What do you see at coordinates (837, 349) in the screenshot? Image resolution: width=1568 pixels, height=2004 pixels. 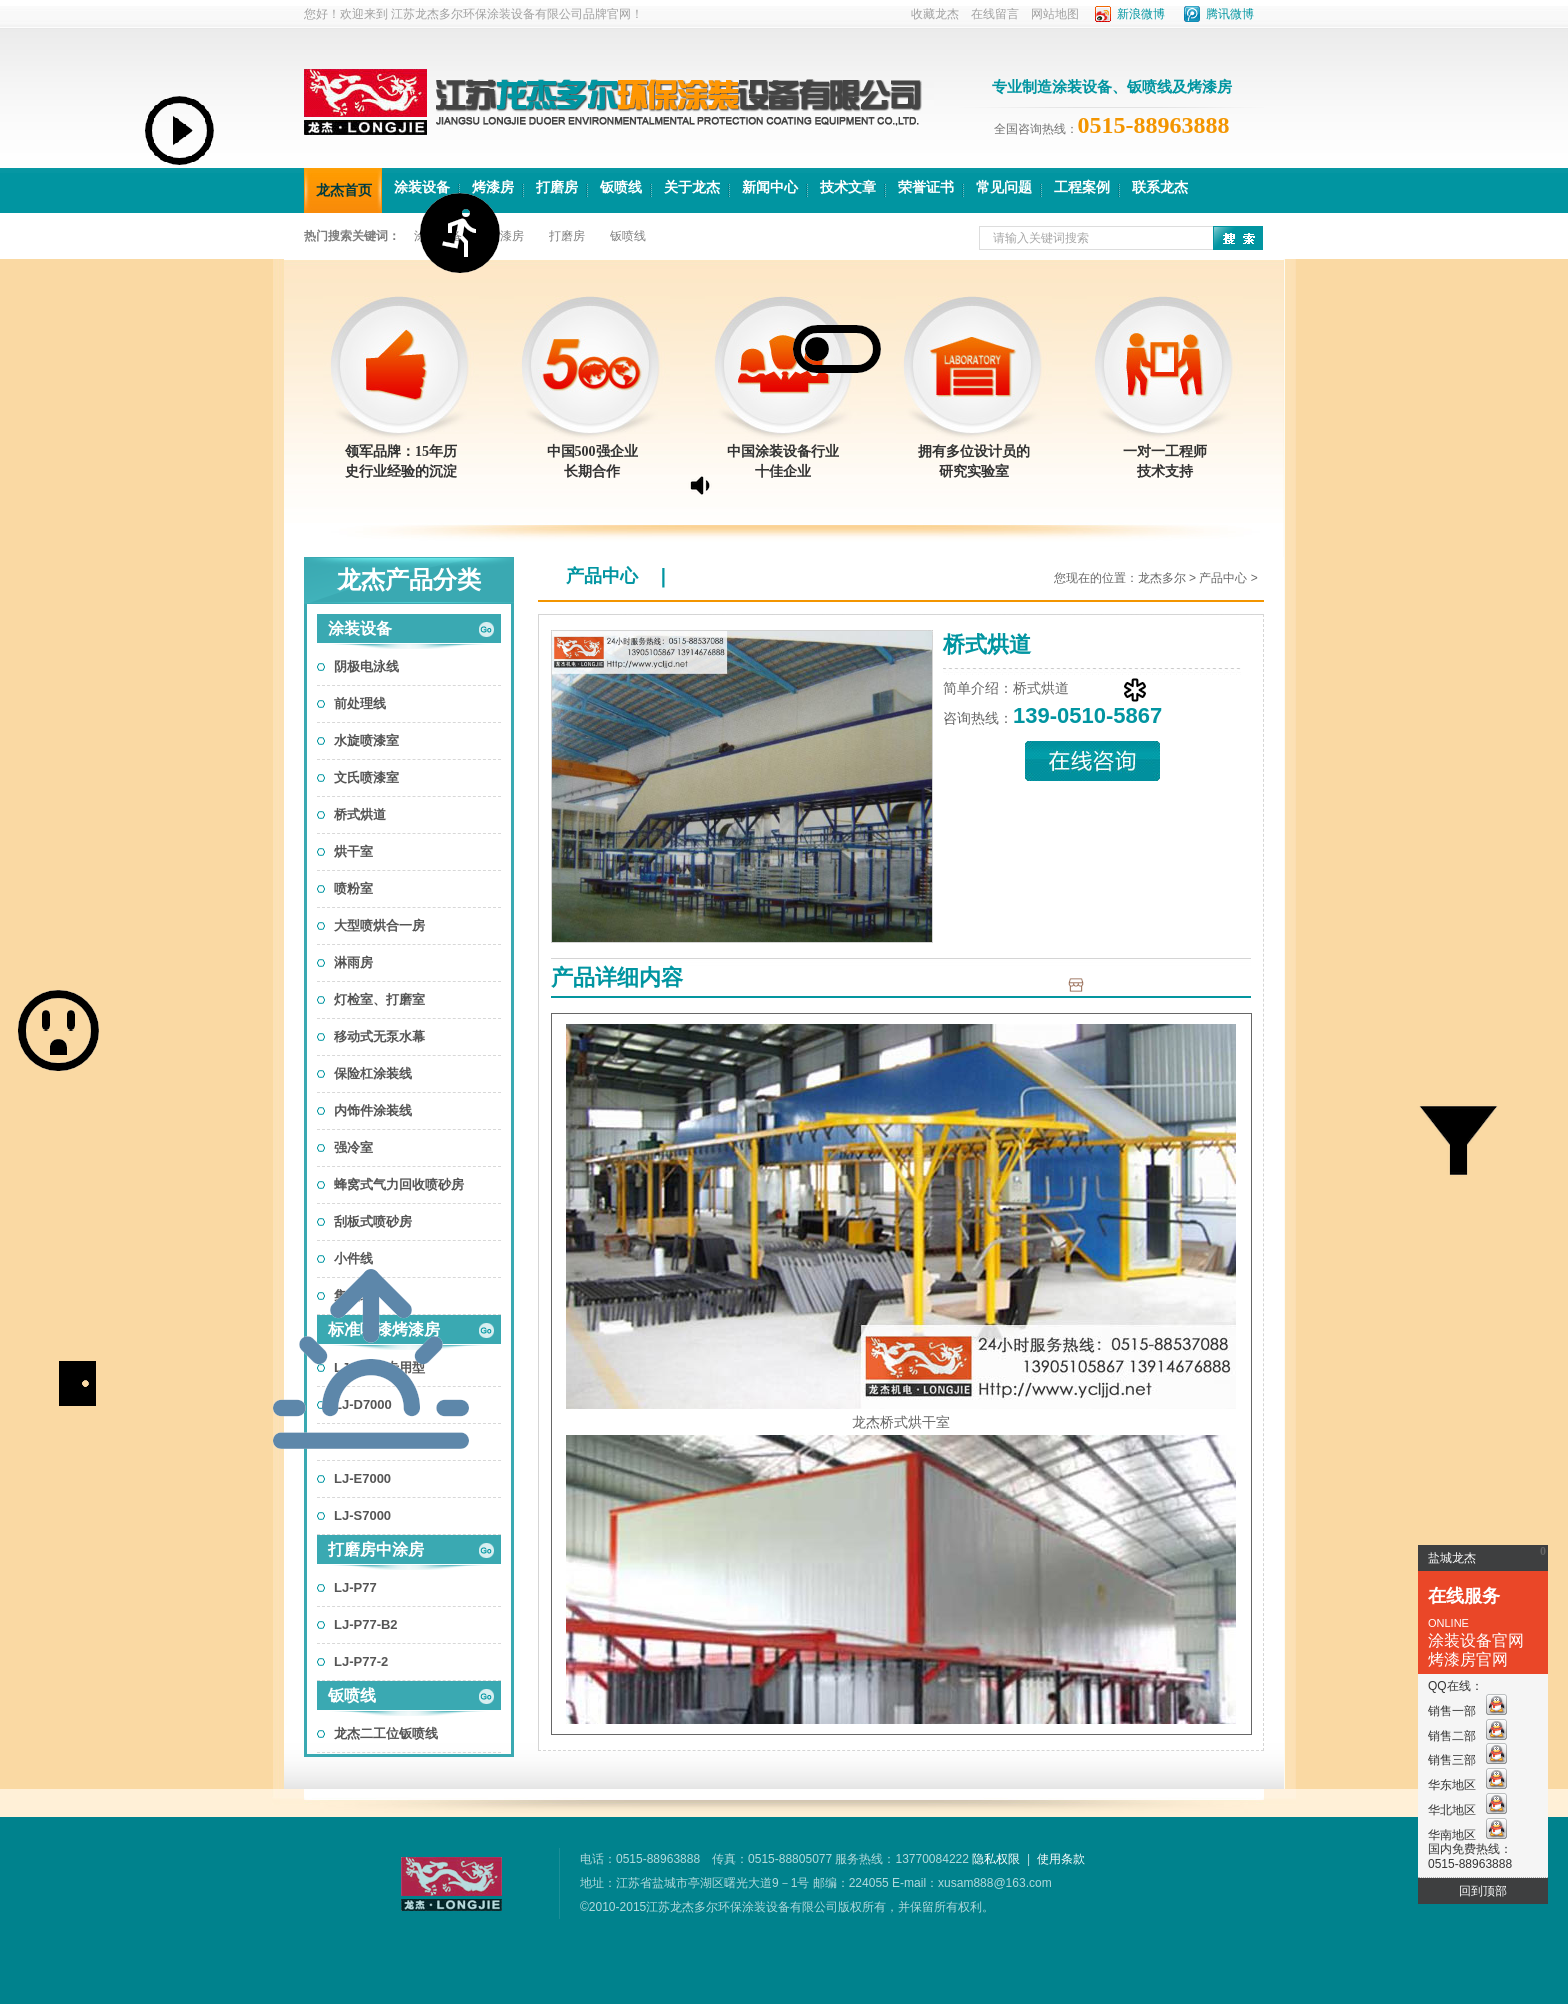 I see `toggle switch in off position` at bounding box center [837, 349].